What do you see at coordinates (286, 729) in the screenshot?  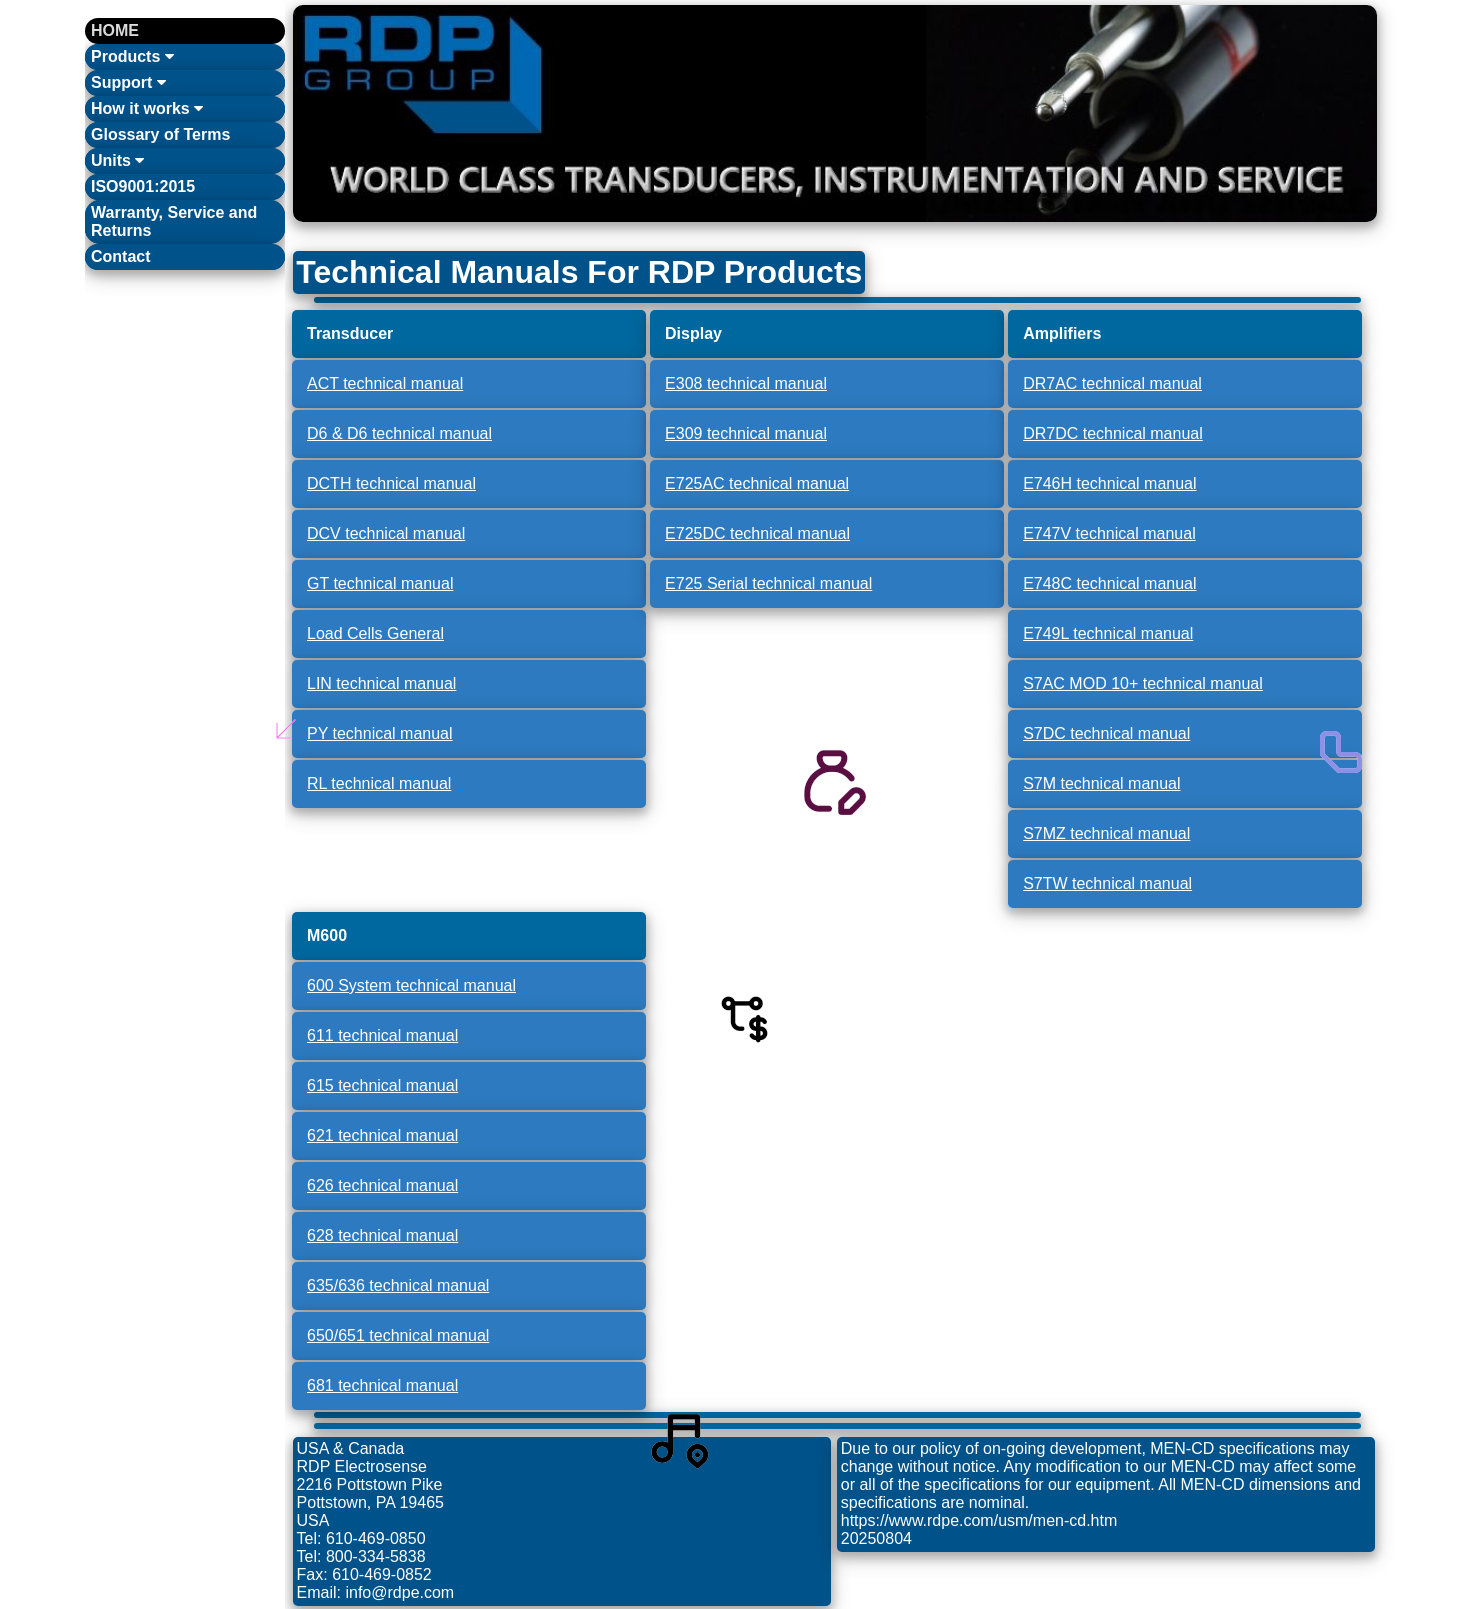 I see `navigate to the bottom-left corner` at bounding box center [286, 729].